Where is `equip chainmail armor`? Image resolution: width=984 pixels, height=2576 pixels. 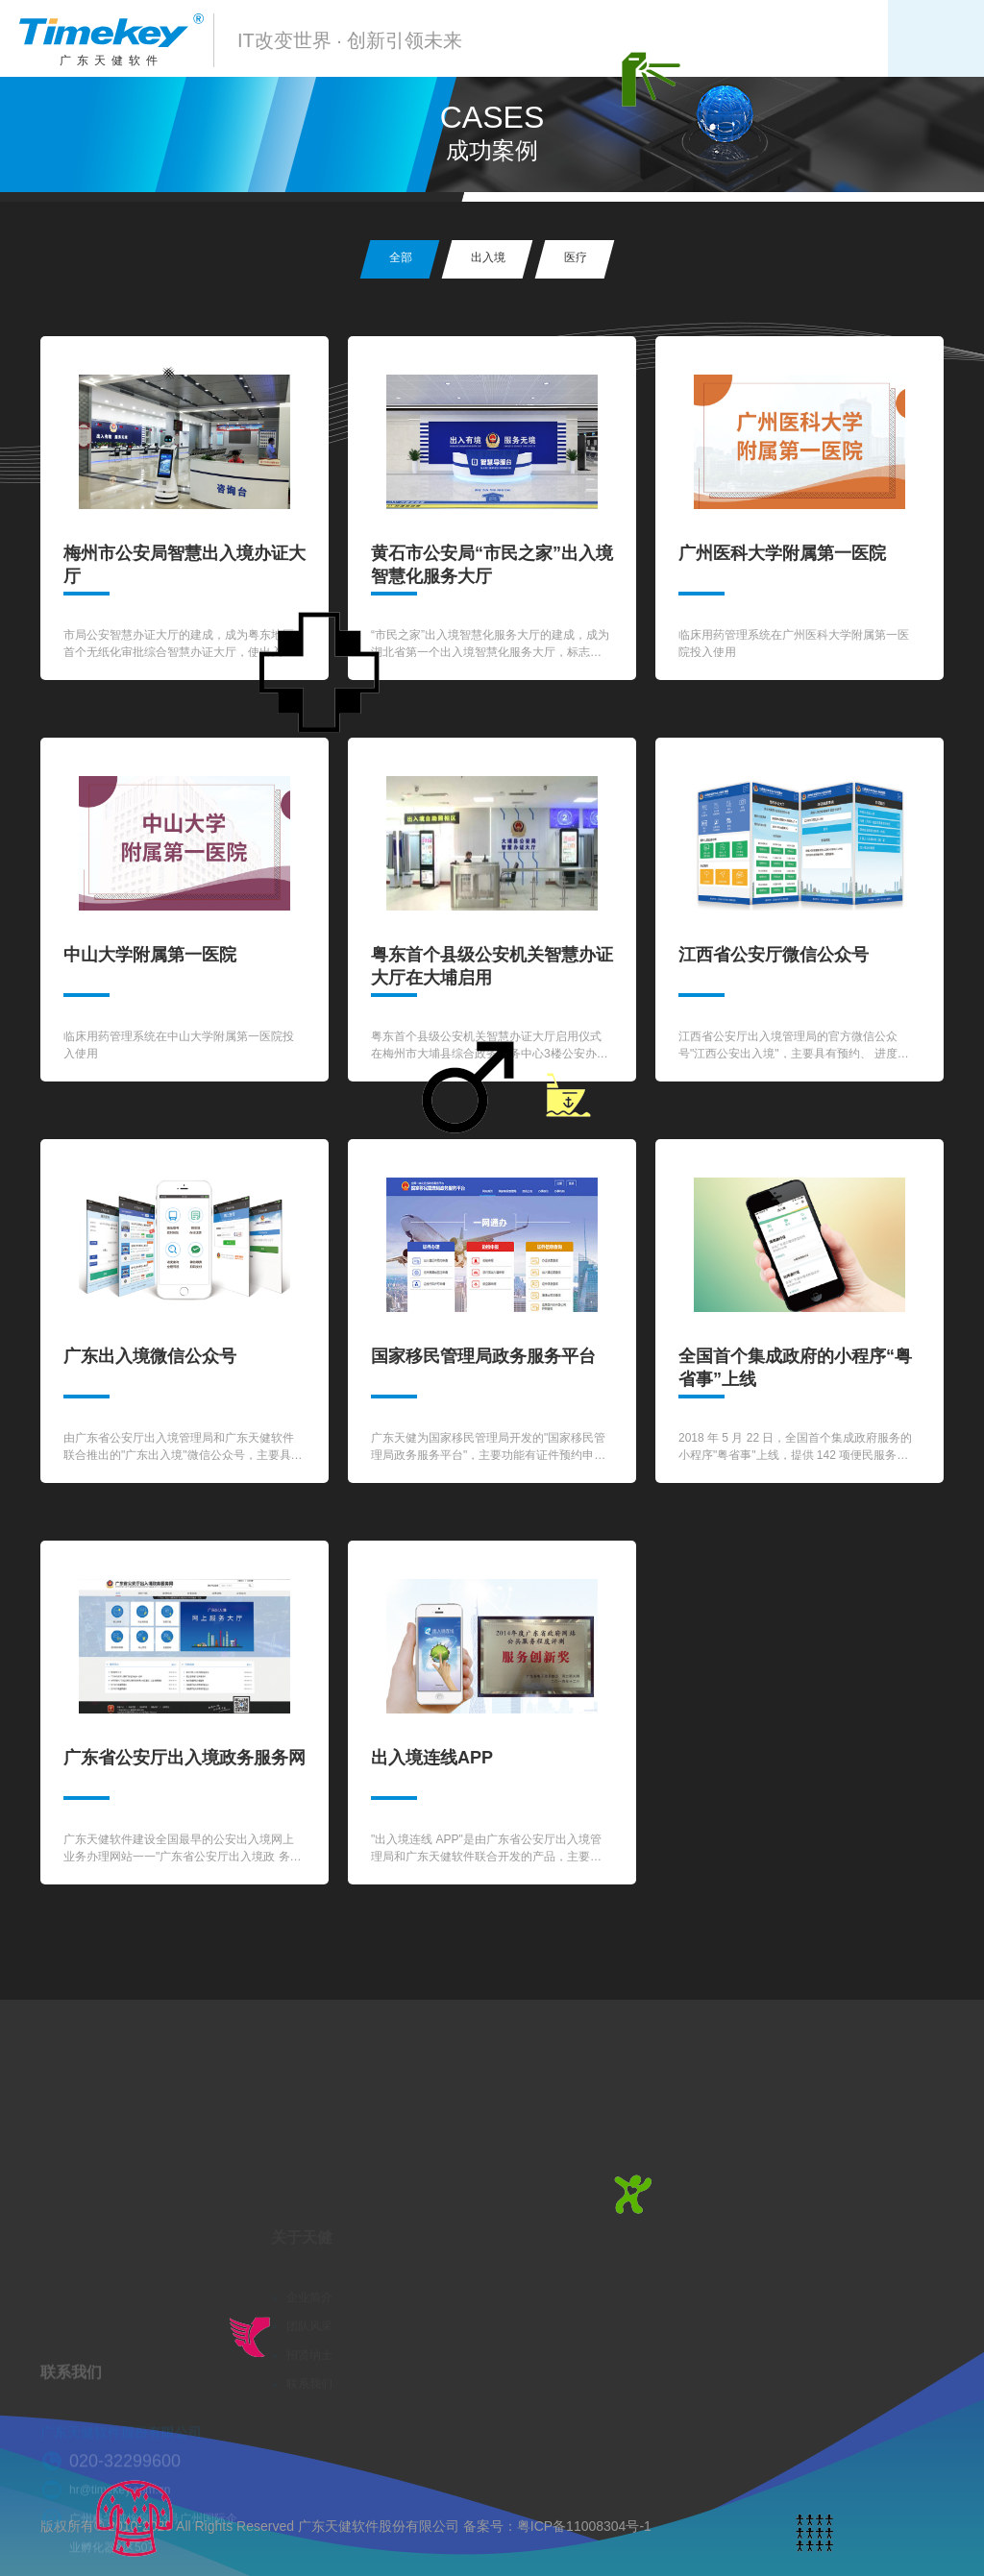 equip chainmail armor is located at coordinates (135, 2518).